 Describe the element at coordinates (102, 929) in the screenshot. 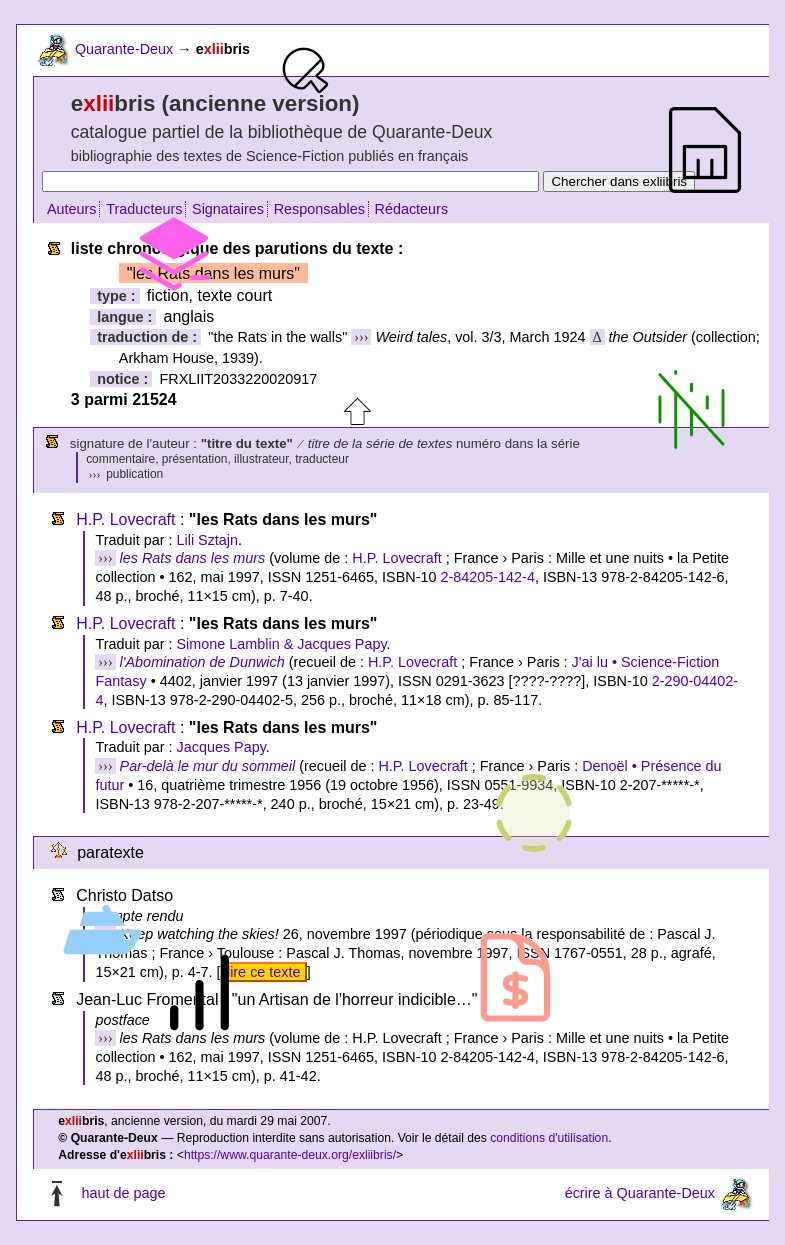

I see `select ferry as transportation mode` at that location.